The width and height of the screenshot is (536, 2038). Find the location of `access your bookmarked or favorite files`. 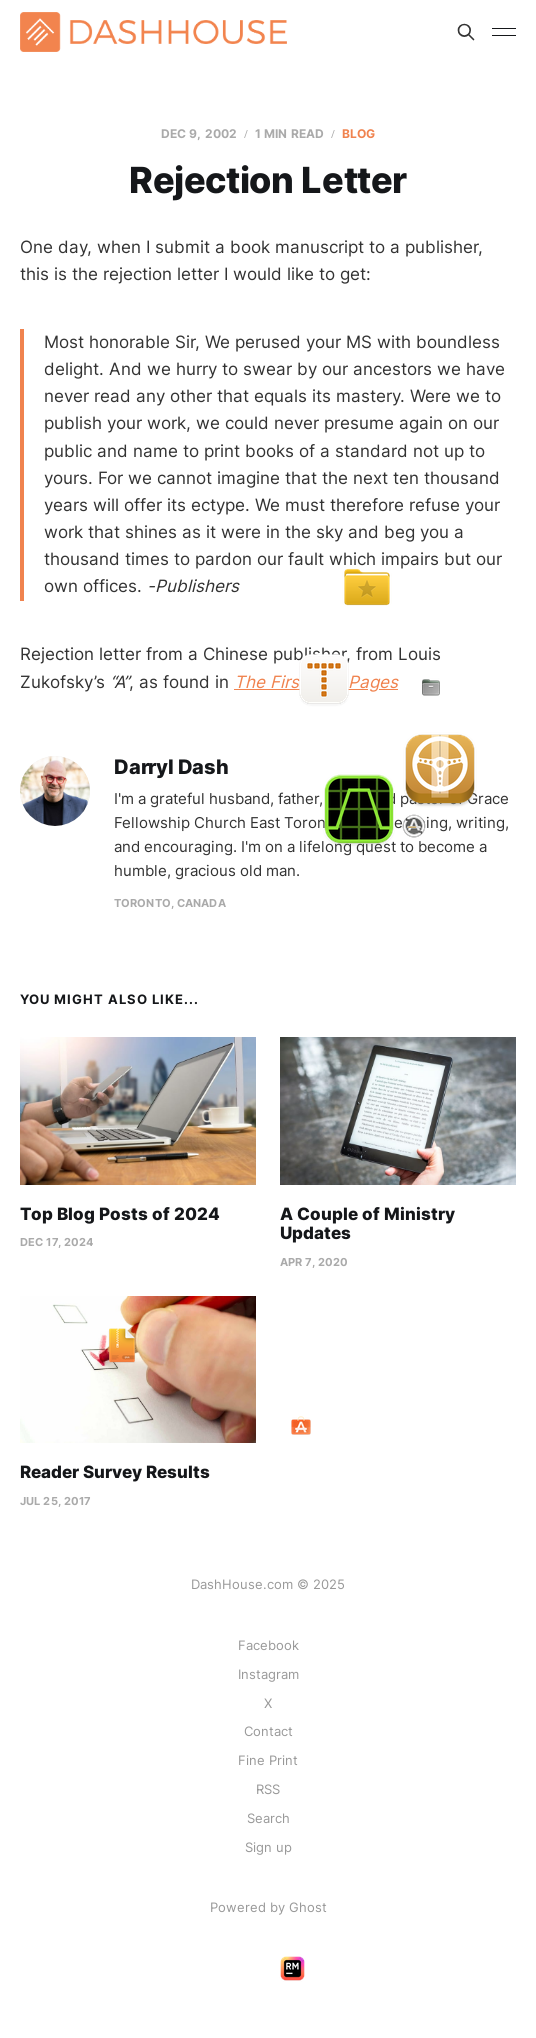

access your bookmarked or favorite files is located at coordinates (367, 587).